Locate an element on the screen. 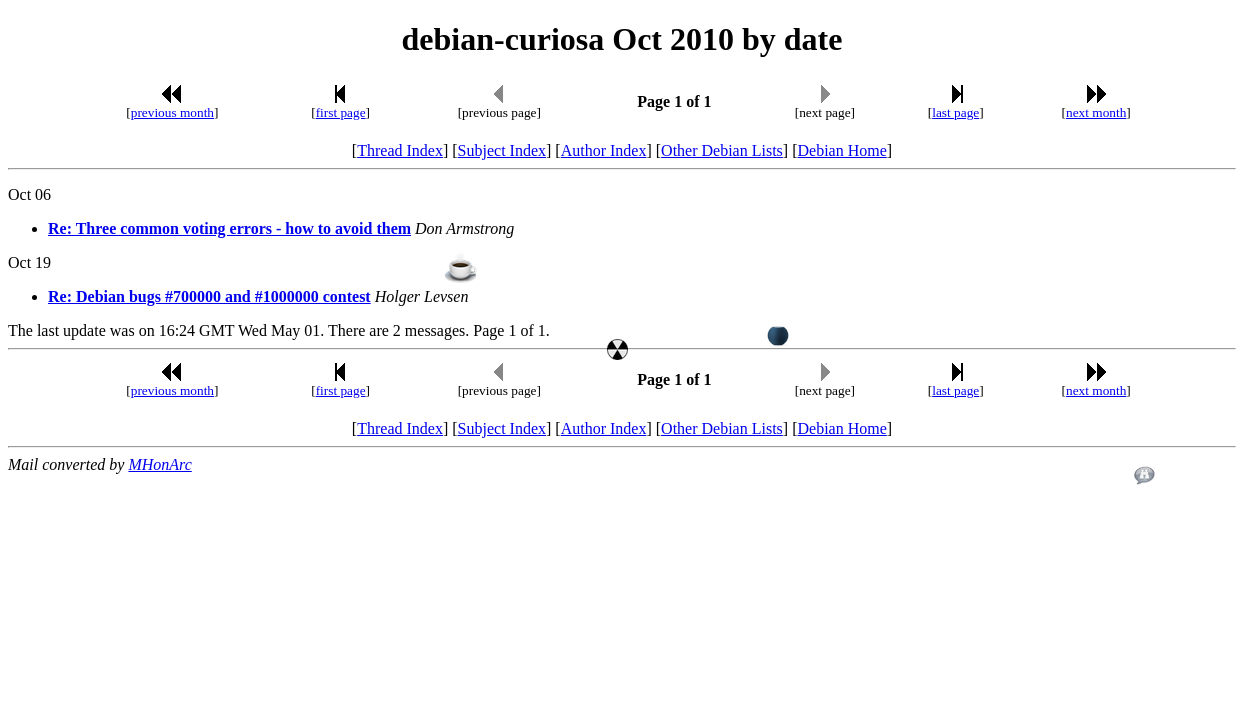 The width and height of the screenshot is (1244, 720). access the burn folder to prepare files for disc burning is located at coordinates (617, 349).